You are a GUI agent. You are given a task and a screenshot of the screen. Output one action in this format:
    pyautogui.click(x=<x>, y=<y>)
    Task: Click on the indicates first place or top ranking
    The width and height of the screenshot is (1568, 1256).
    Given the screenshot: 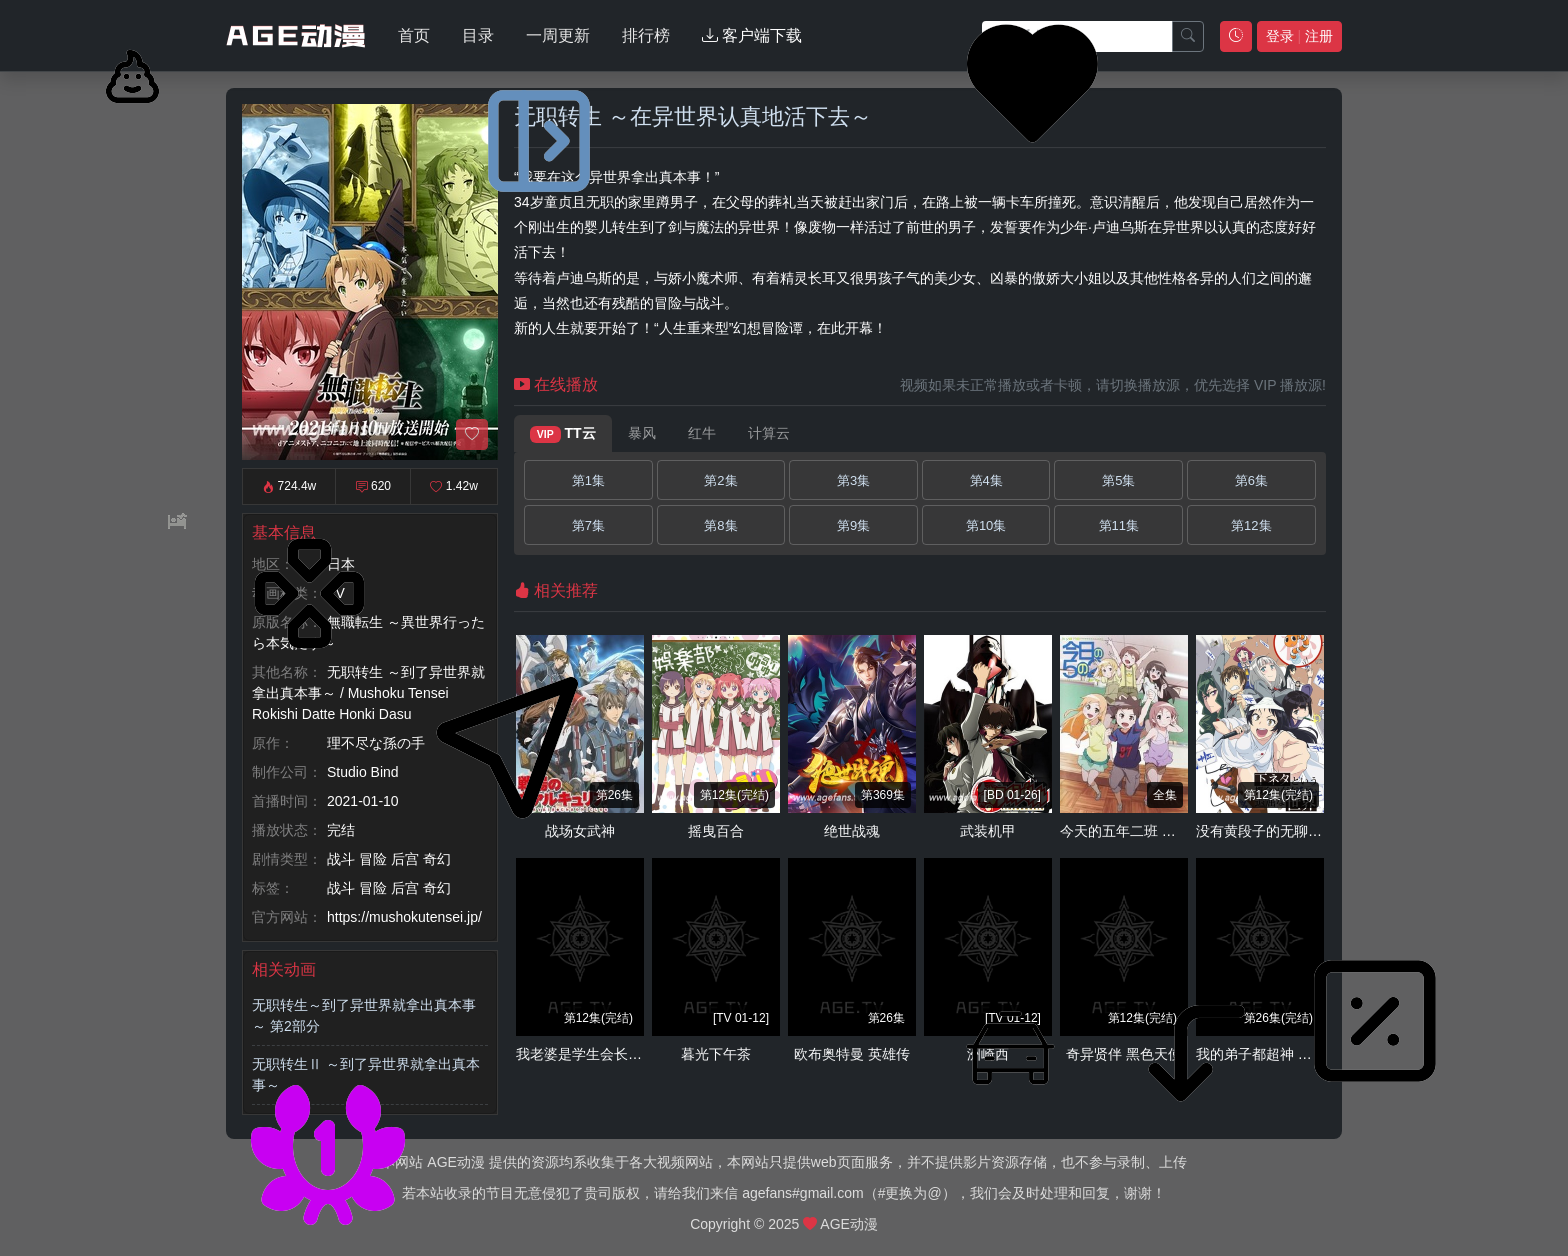 What is the action you would take?
    pyautogui.click(x=328, y=1155)
    